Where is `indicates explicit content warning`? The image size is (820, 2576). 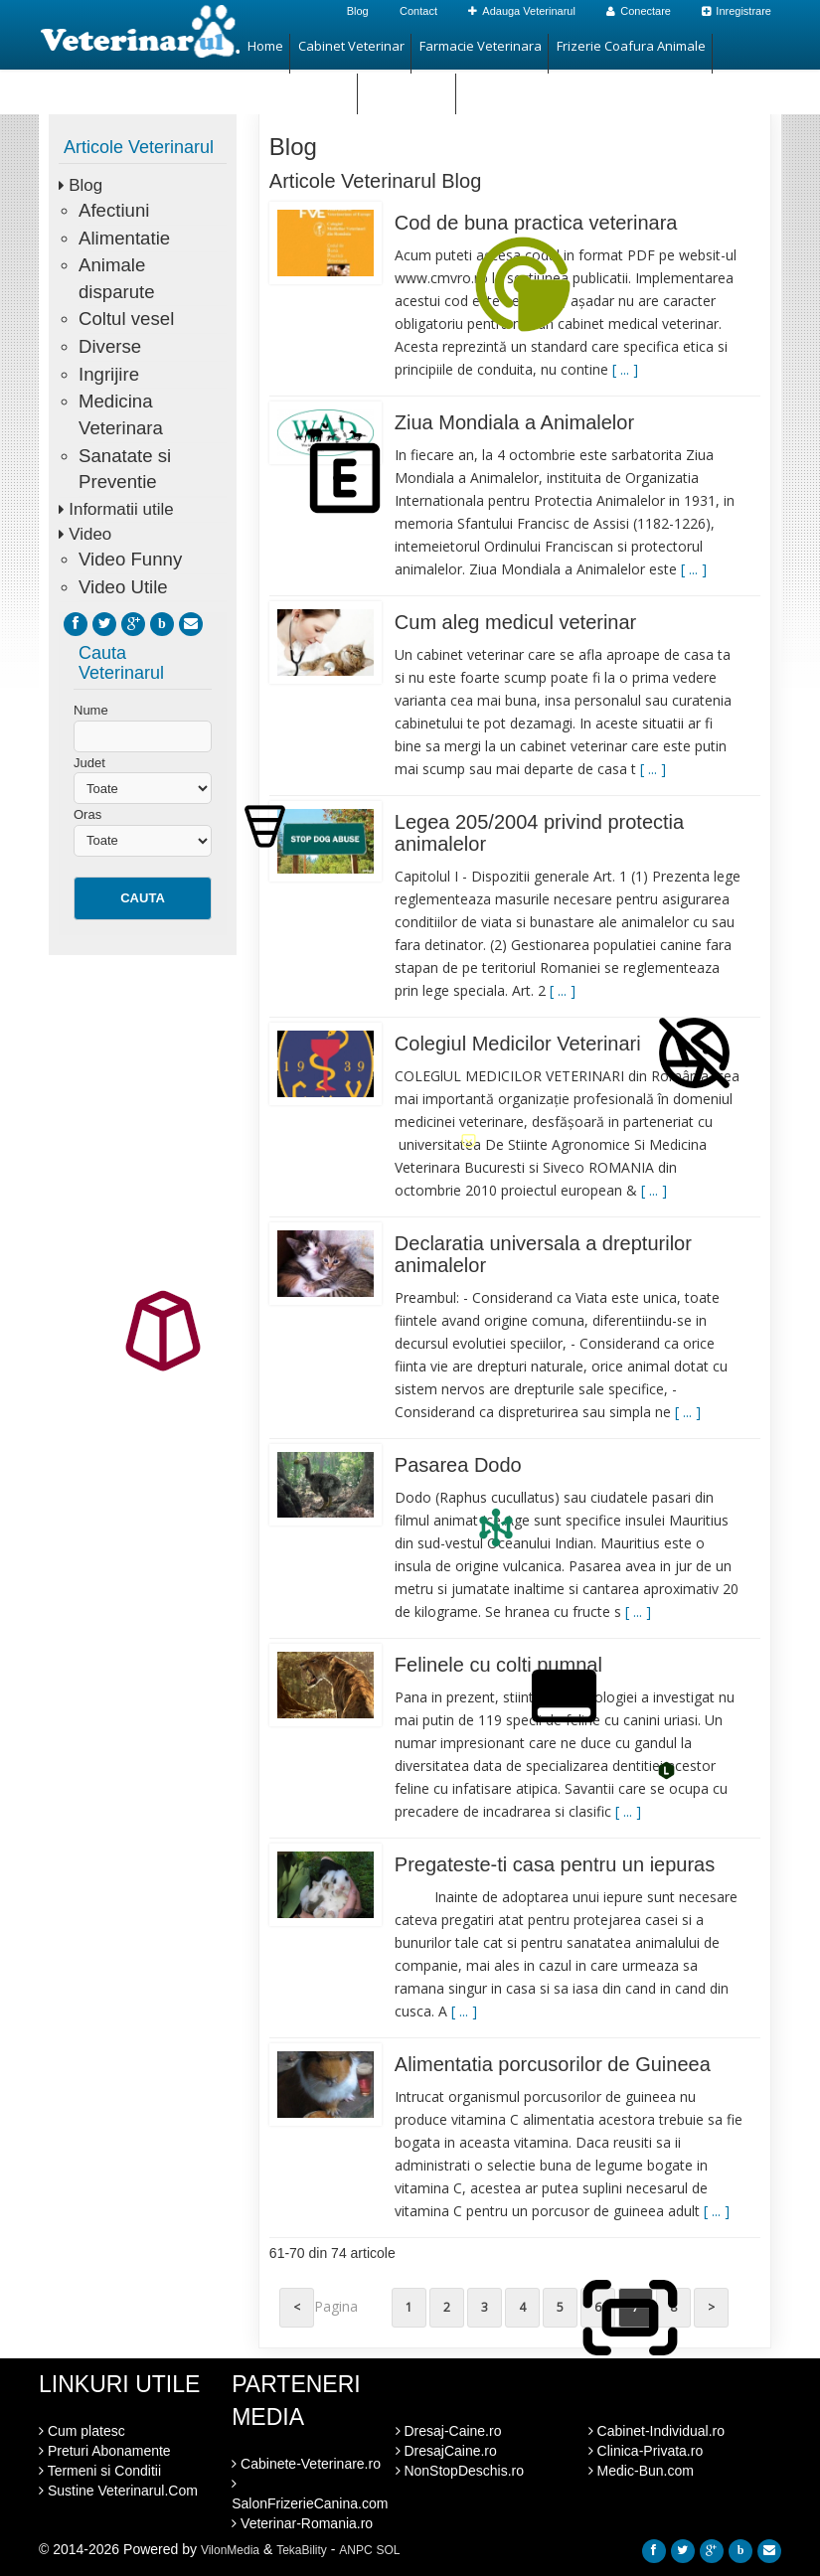 indicates explicit content warning is located at coordinates (345, 478).